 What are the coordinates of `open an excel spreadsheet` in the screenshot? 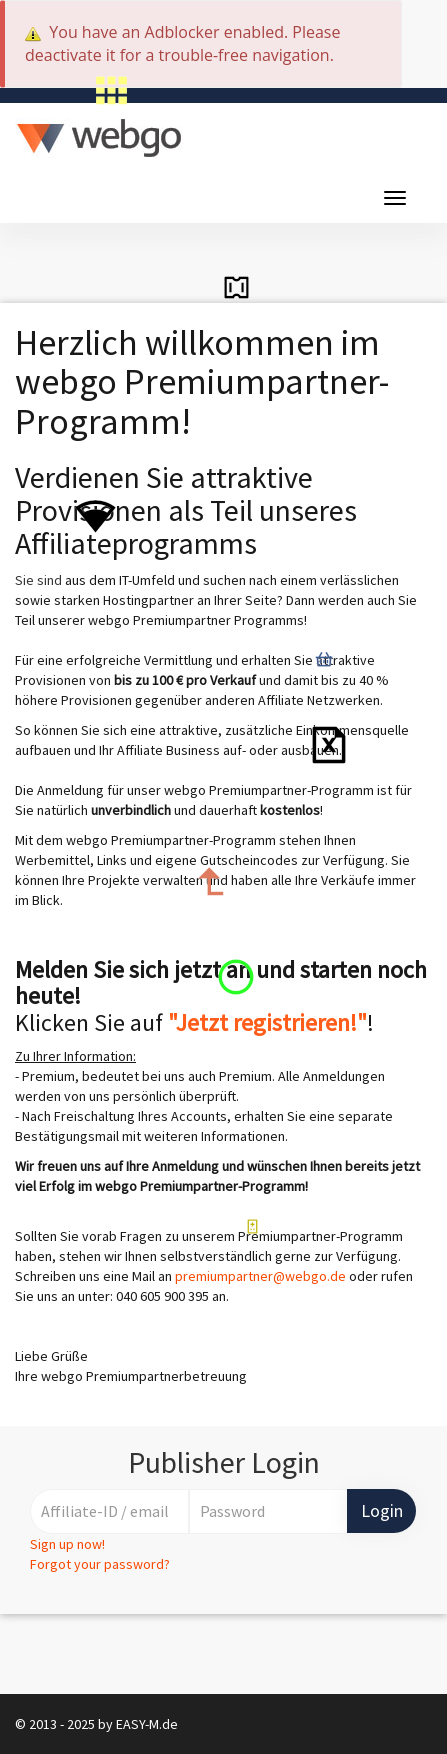 It's located at (329, 745).